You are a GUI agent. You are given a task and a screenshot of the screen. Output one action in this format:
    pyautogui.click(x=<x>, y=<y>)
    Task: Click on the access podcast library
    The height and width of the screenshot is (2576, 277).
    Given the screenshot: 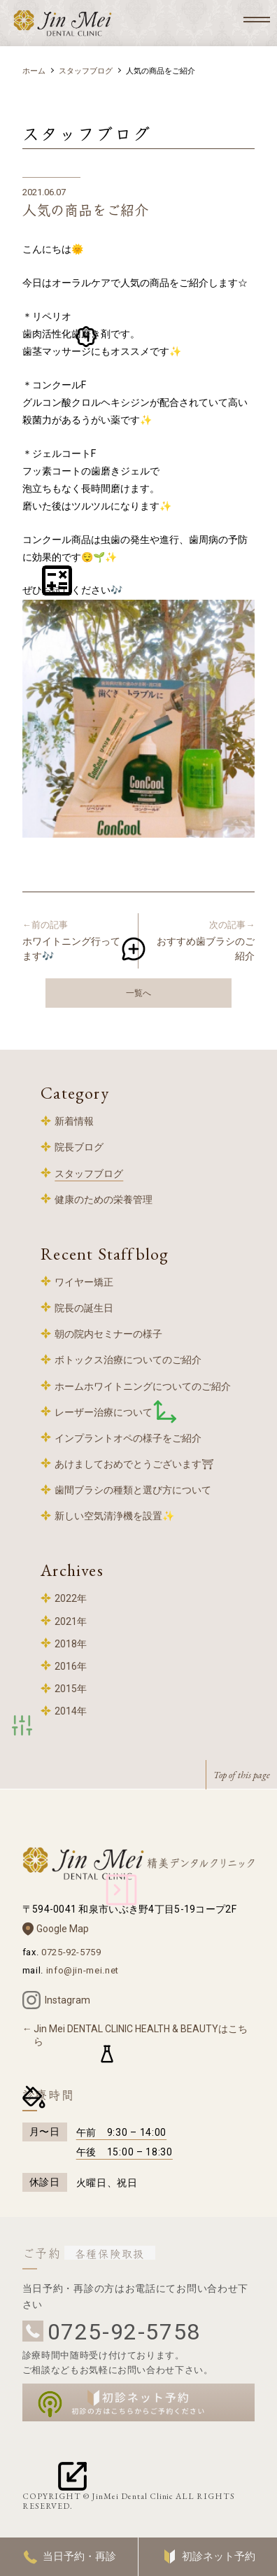 What is the action you would take?
    pyautogui.click(x=50, y=2404)
    